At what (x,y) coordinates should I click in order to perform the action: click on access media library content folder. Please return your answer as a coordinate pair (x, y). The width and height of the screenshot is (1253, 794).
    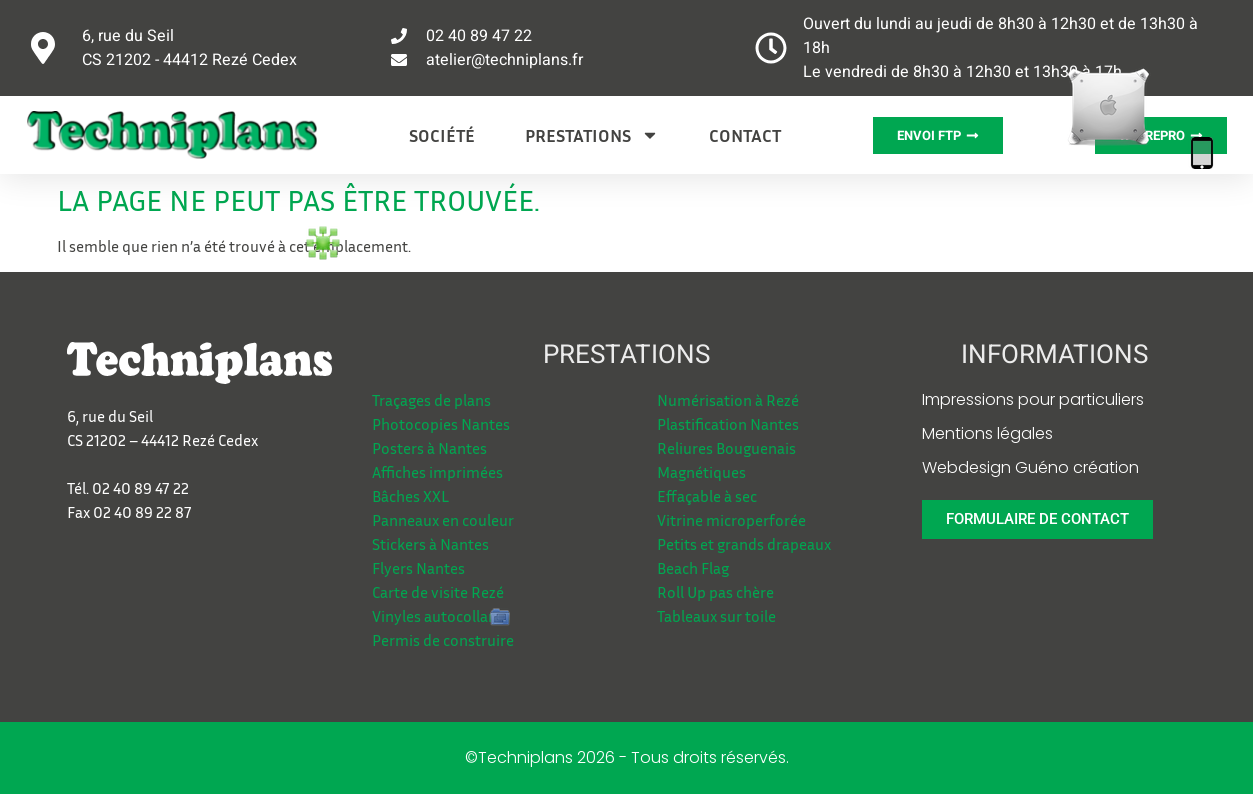
    Looking at the image, I should click on (500, 617).